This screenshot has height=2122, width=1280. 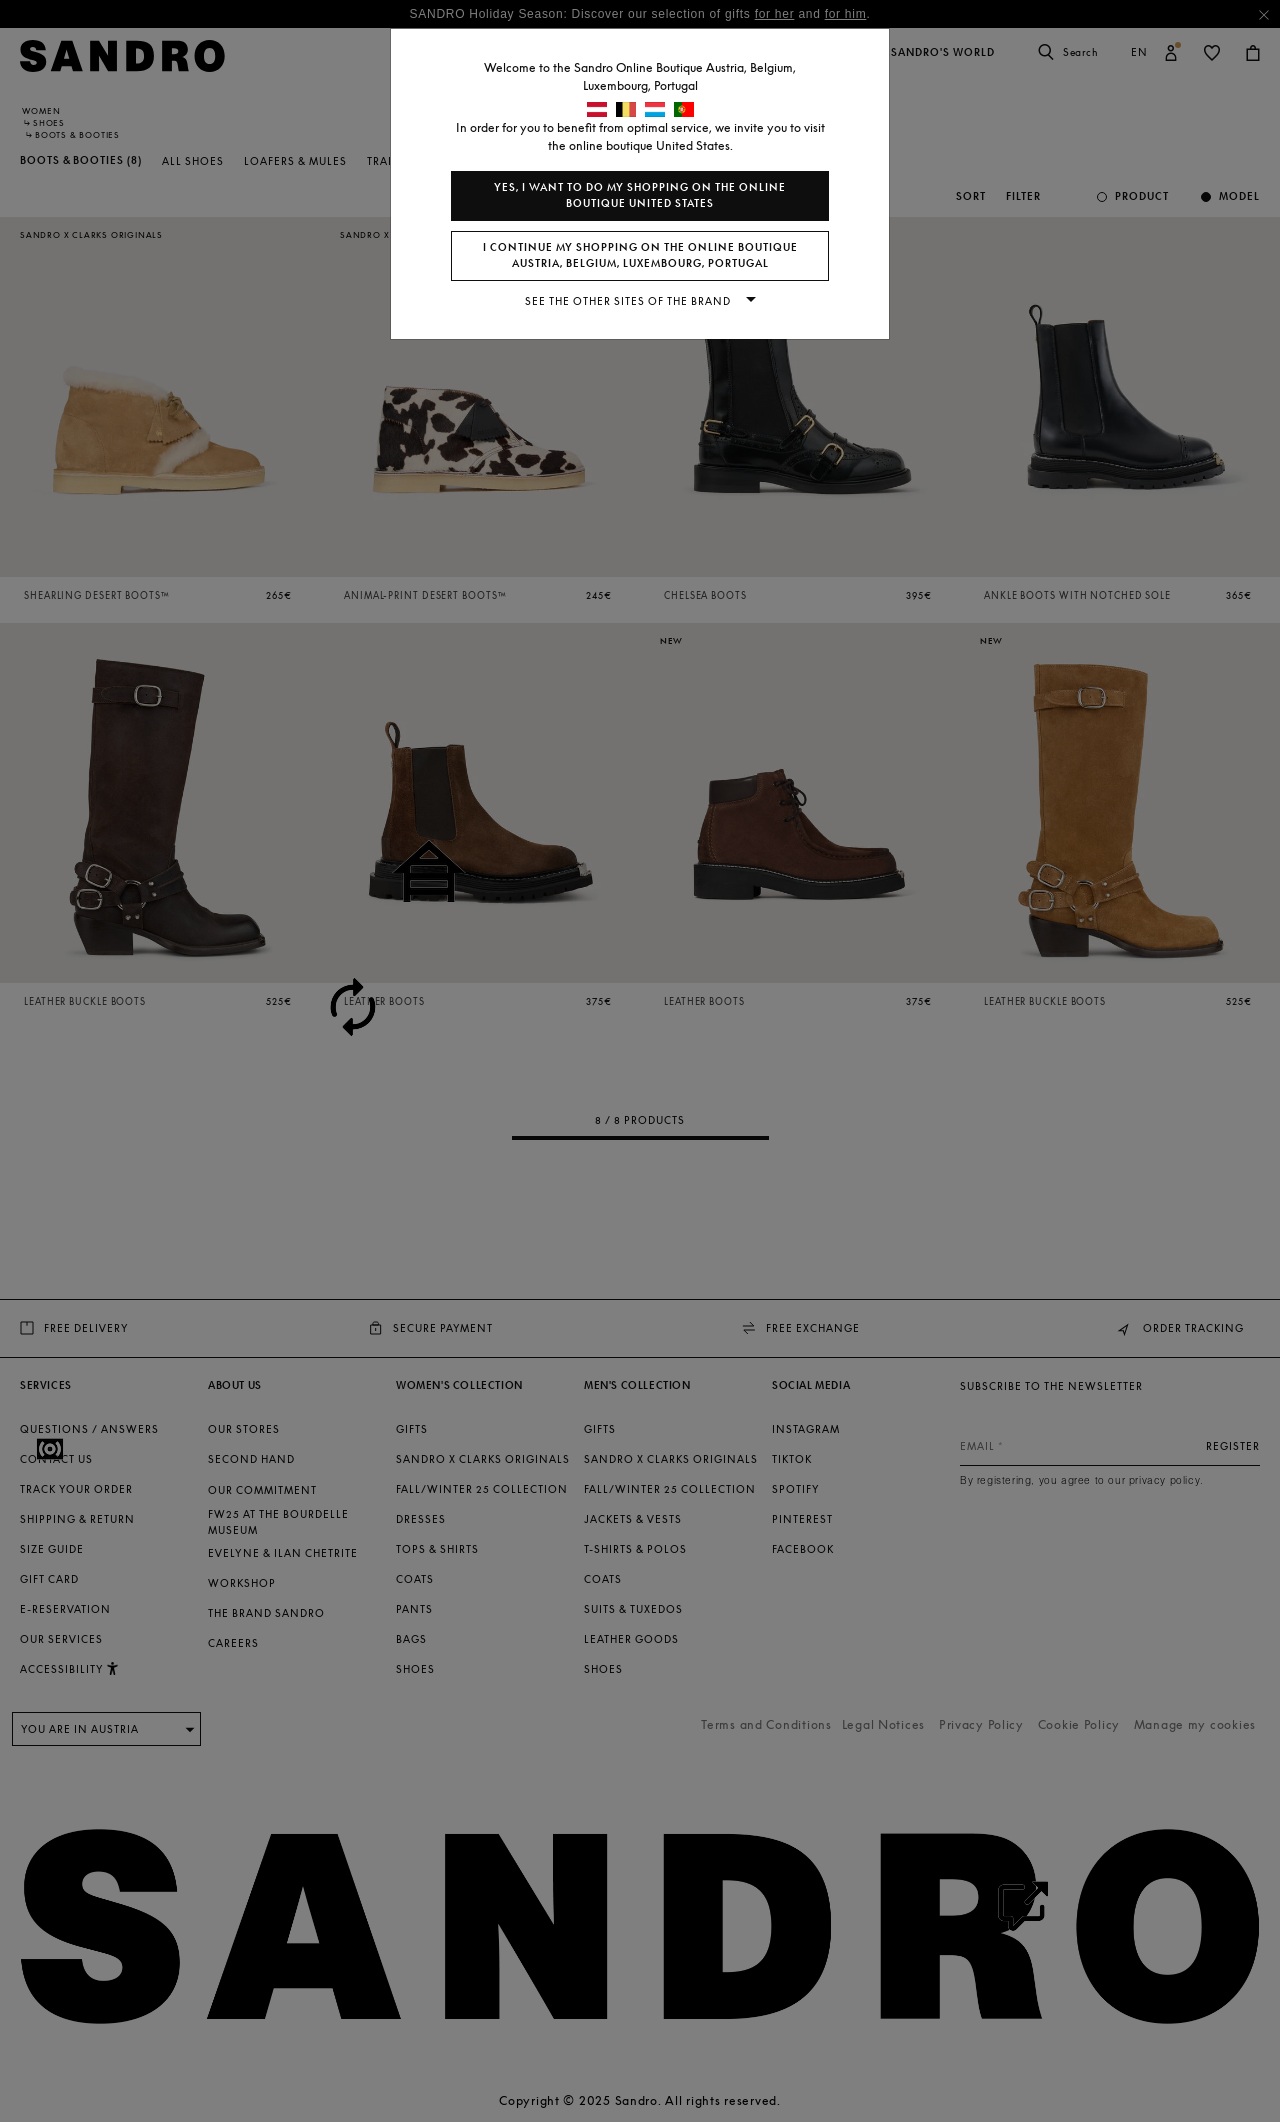 What do you see at coordinates (1021, 1904) in the screenshot?
I see `view cross-referenced issues or pull requests` at bounding box center [1021, 1904].